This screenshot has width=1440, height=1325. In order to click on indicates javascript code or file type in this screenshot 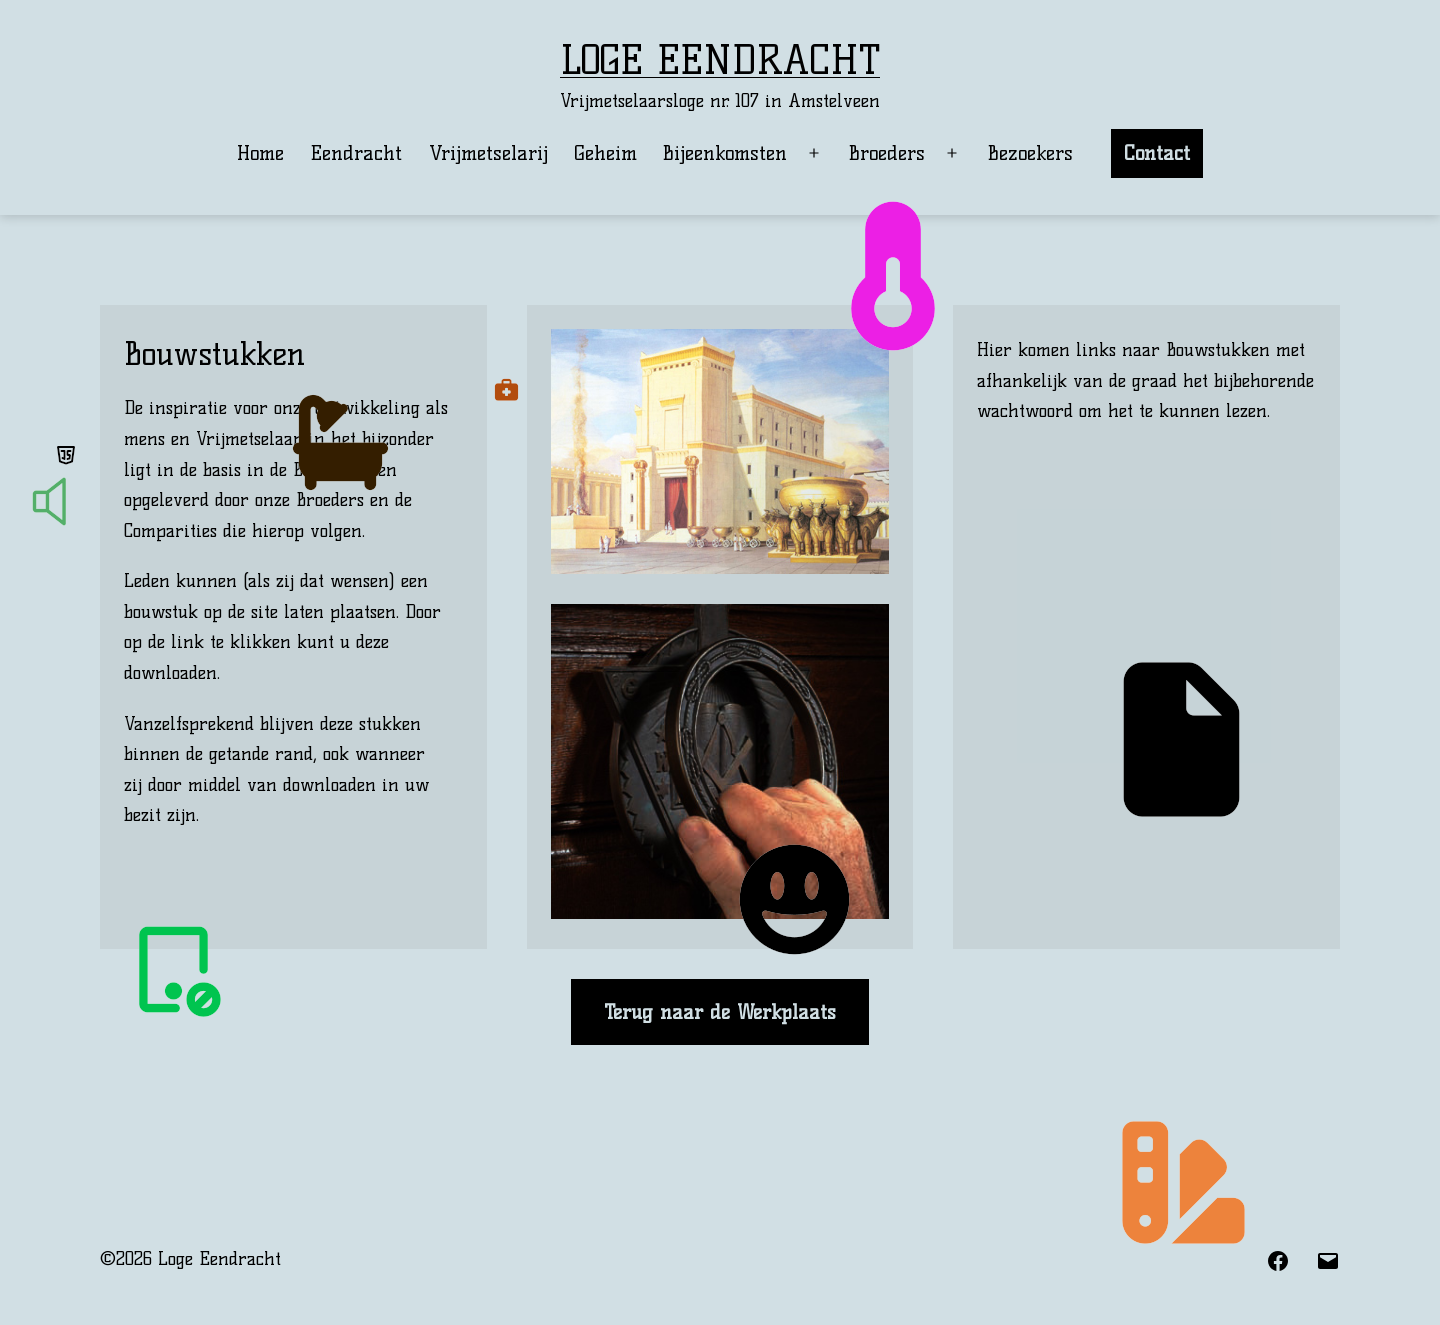, I will do `click(66, 455)`.